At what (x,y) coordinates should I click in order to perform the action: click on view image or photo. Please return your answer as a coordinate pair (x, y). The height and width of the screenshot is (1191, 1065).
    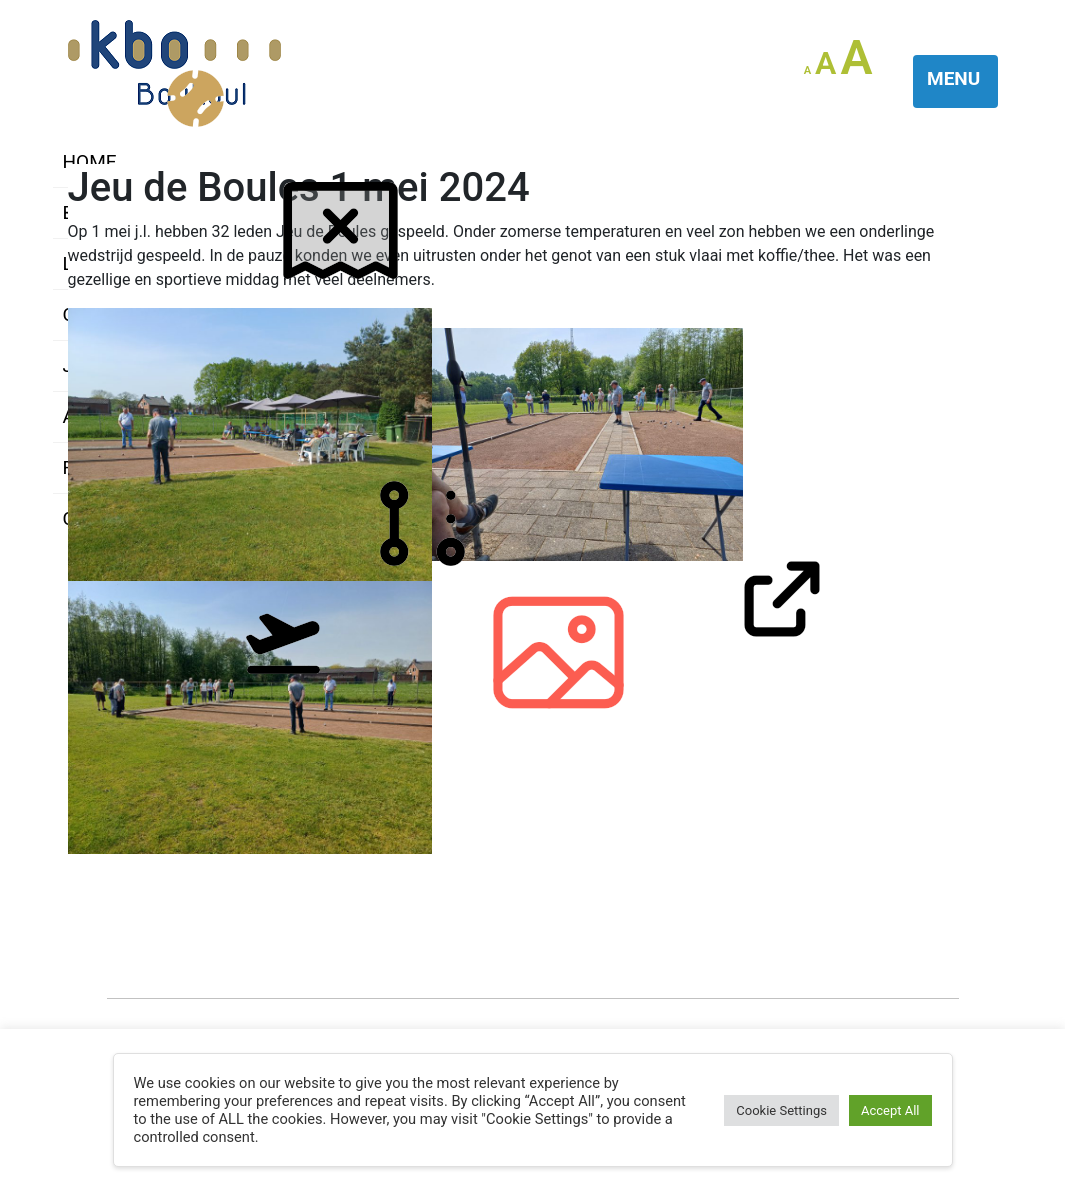
    Looking at the image, I should click on (558, 652).